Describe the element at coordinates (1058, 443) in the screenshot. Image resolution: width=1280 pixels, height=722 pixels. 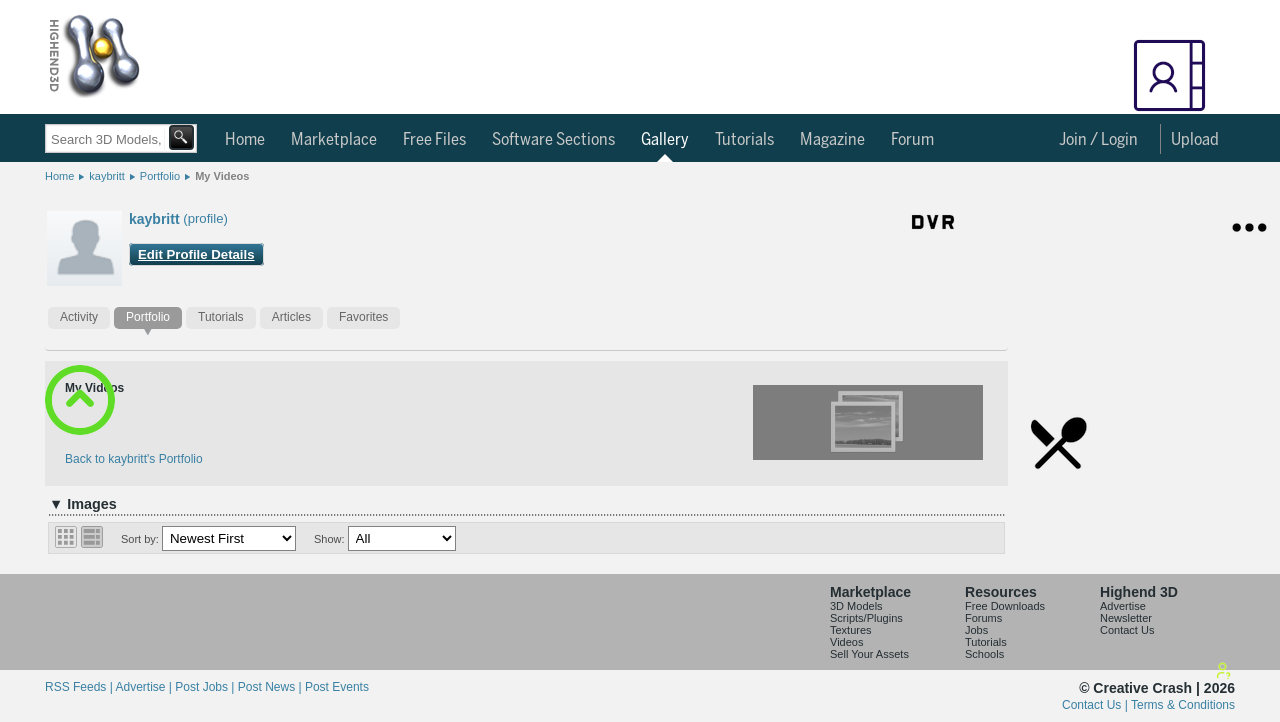
I see `view restaurant or dining options` at that location.